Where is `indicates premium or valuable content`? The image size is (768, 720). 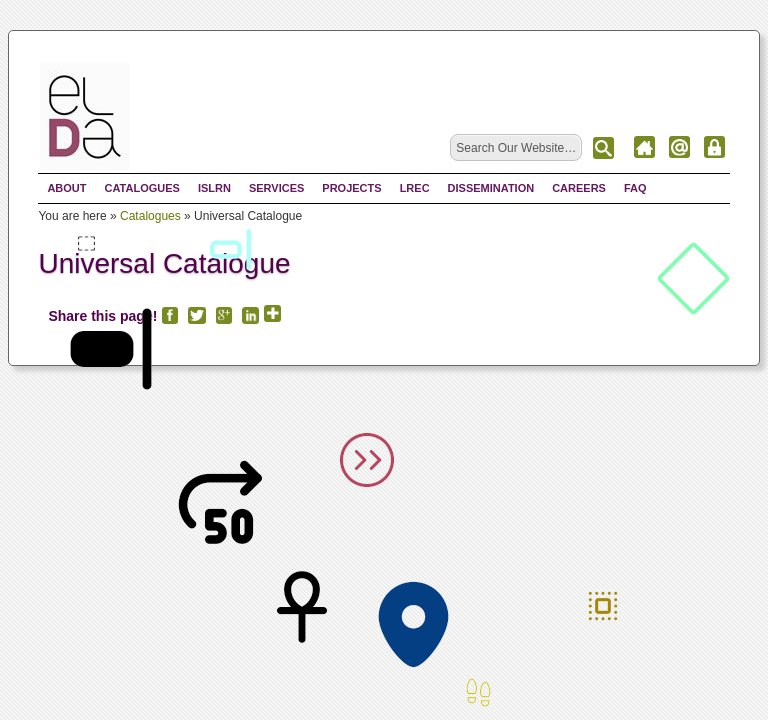 indicates premium or valuable content is located at coordinates (693, 278).